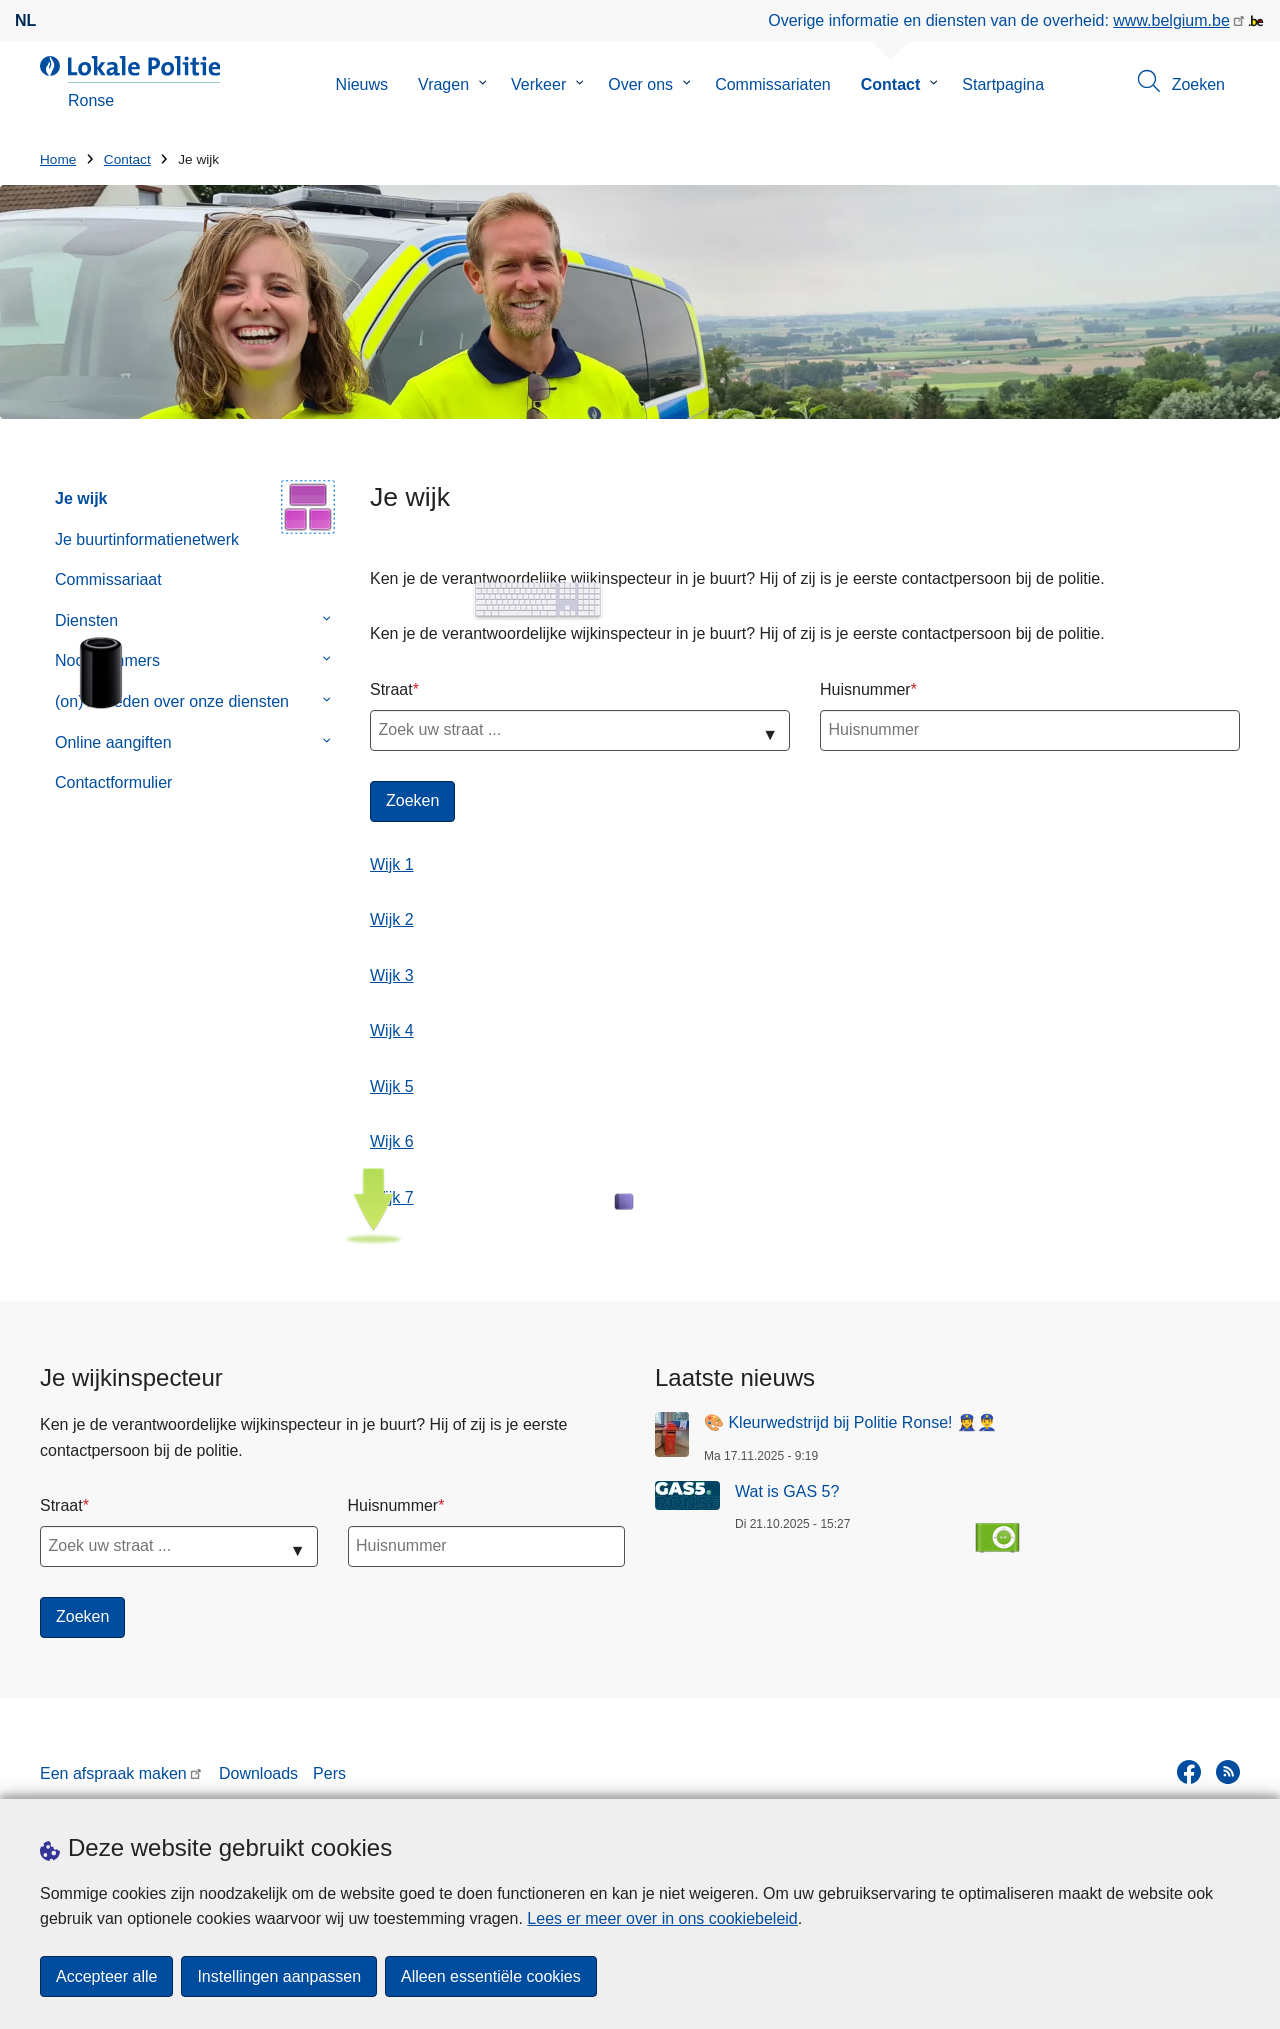 The width and height of the screenshot is (1280, 2029). I want to click on iPod shuffle device indicator, so click(997, 1529).